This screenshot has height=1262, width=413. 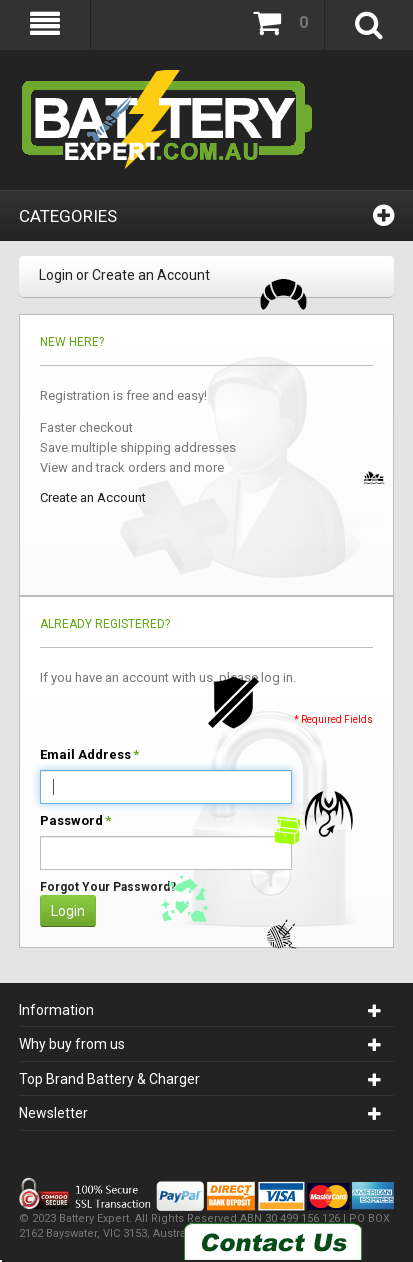 I want to click on yarn or wool crafting material indicator, so click(x=282, y=934).